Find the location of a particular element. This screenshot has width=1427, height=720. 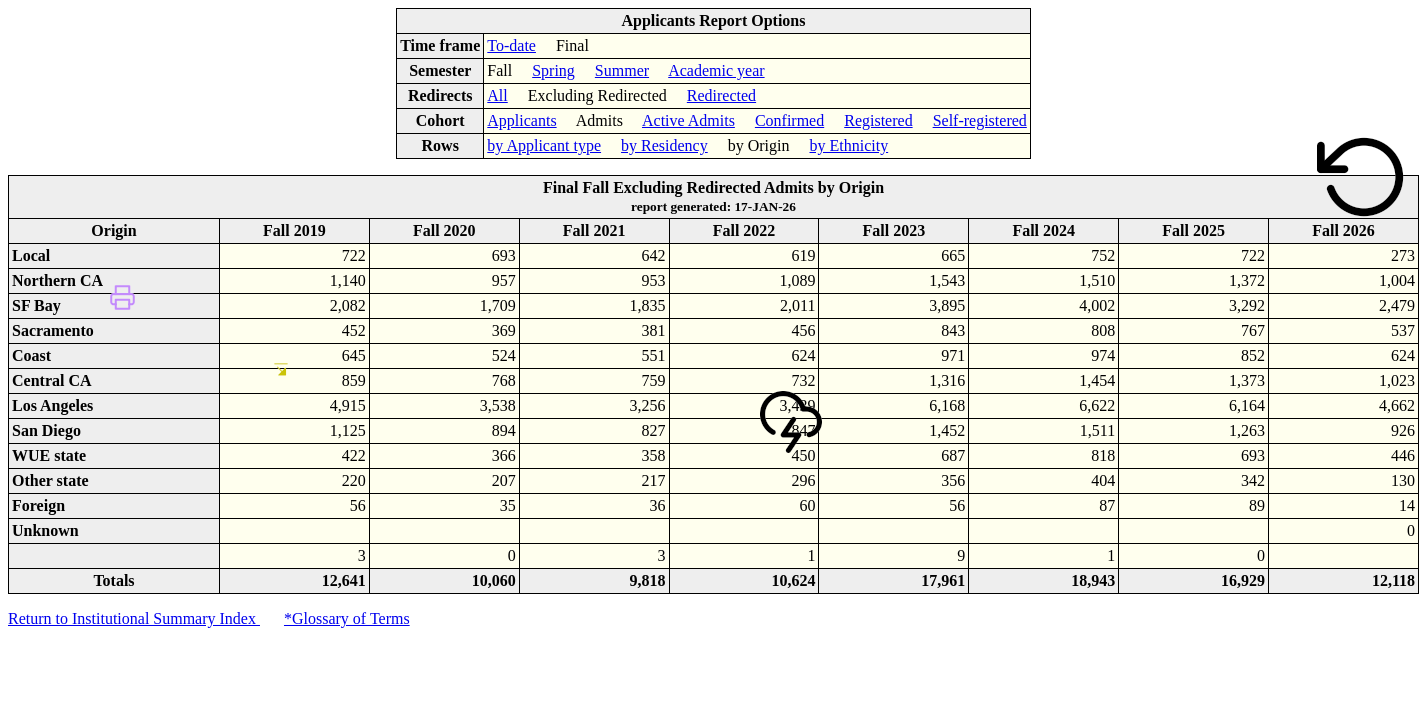

move item to bottom-right corner is located at coordinates (281, 370).